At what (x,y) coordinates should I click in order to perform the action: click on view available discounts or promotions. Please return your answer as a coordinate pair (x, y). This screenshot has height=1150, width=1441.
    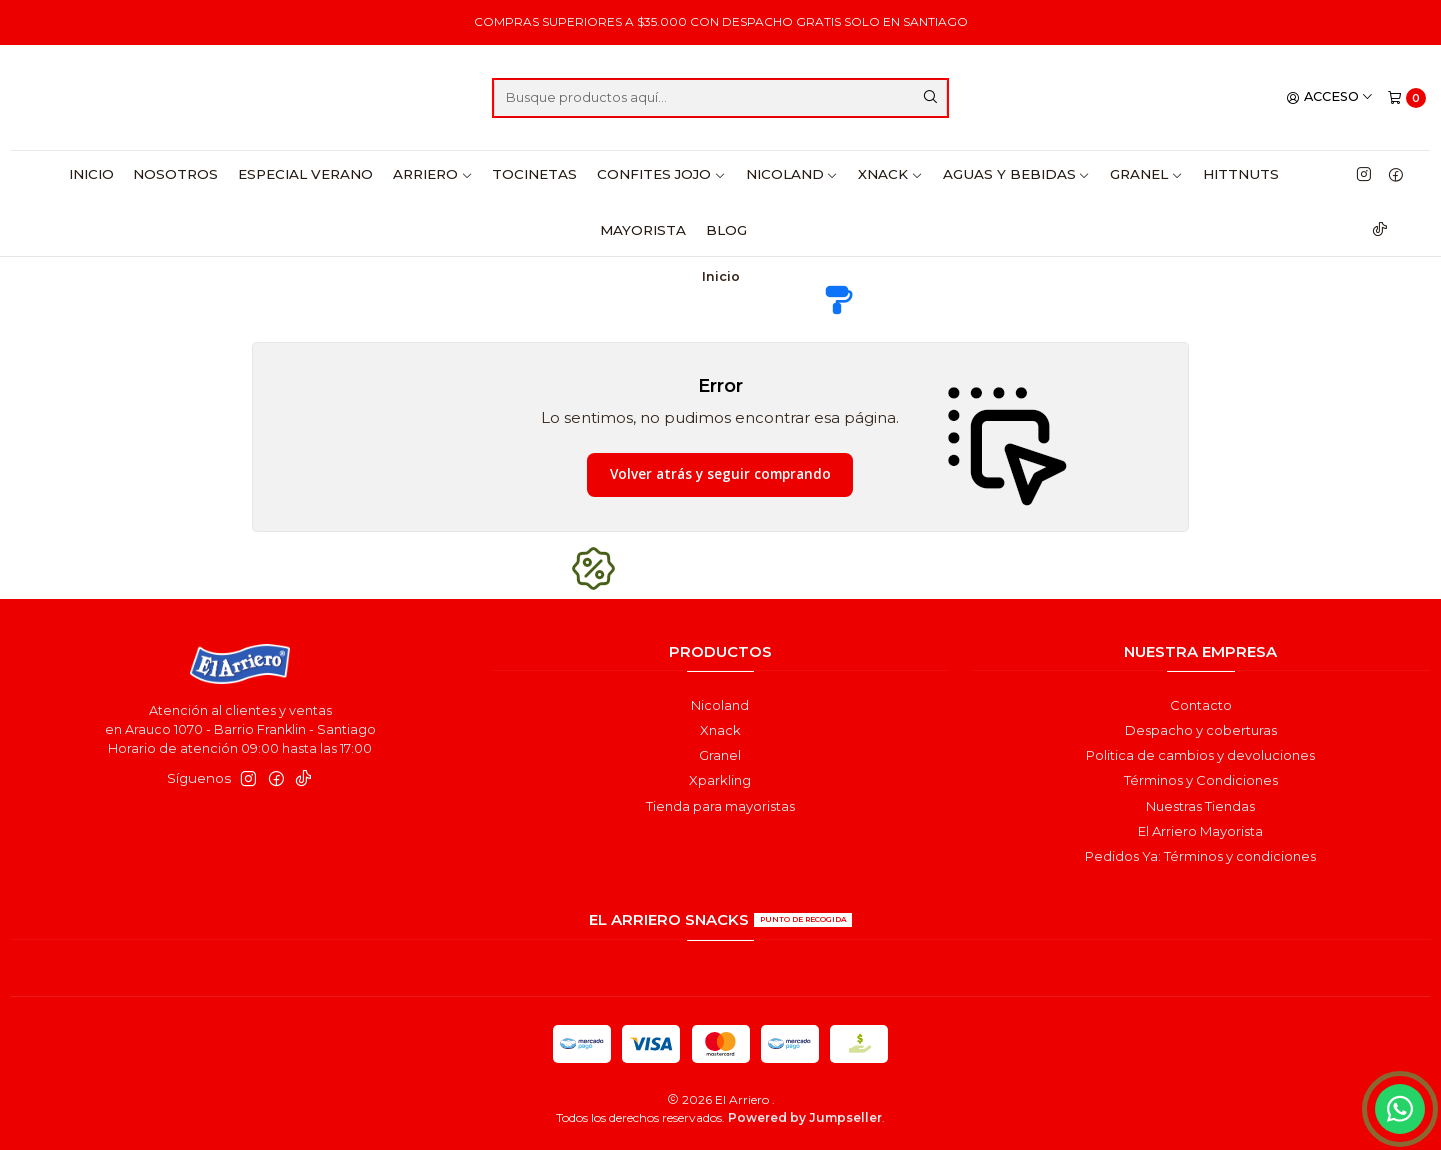
    Looking at the image, I should click on (593, 568).